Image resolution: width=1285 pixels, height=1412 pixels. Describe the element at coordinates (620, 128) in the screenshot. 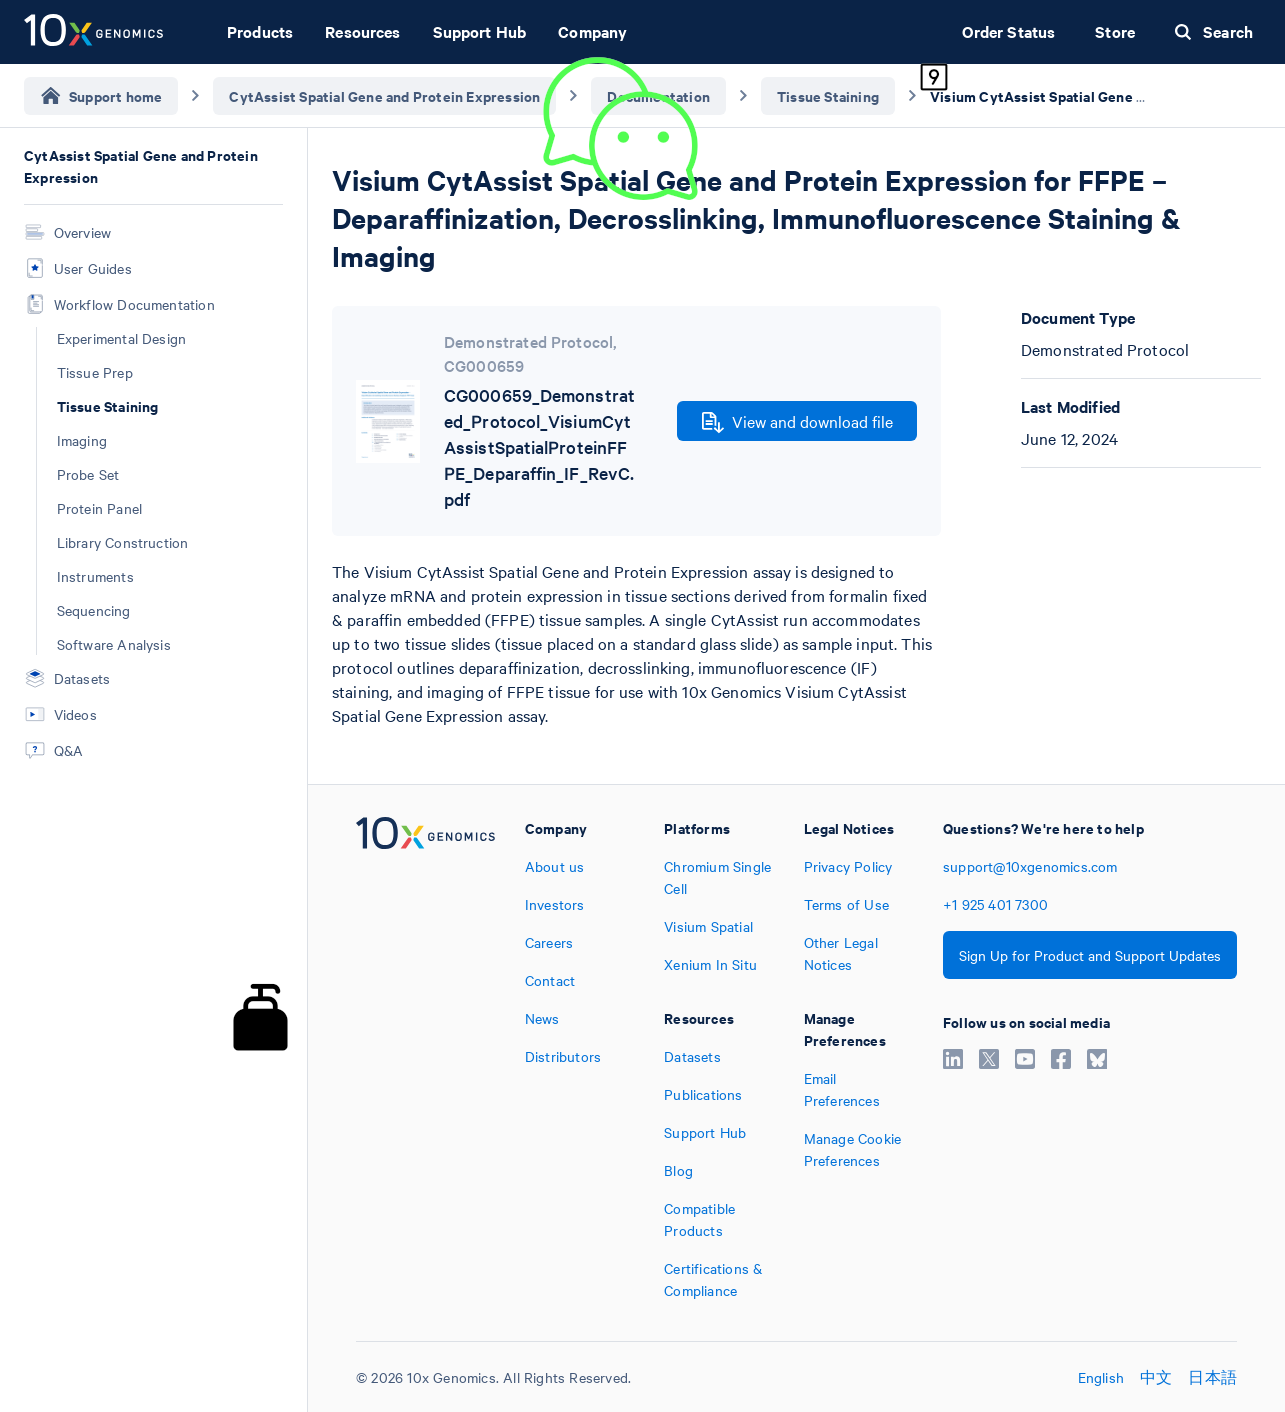

I see `open WeChat messaging app` at that location.